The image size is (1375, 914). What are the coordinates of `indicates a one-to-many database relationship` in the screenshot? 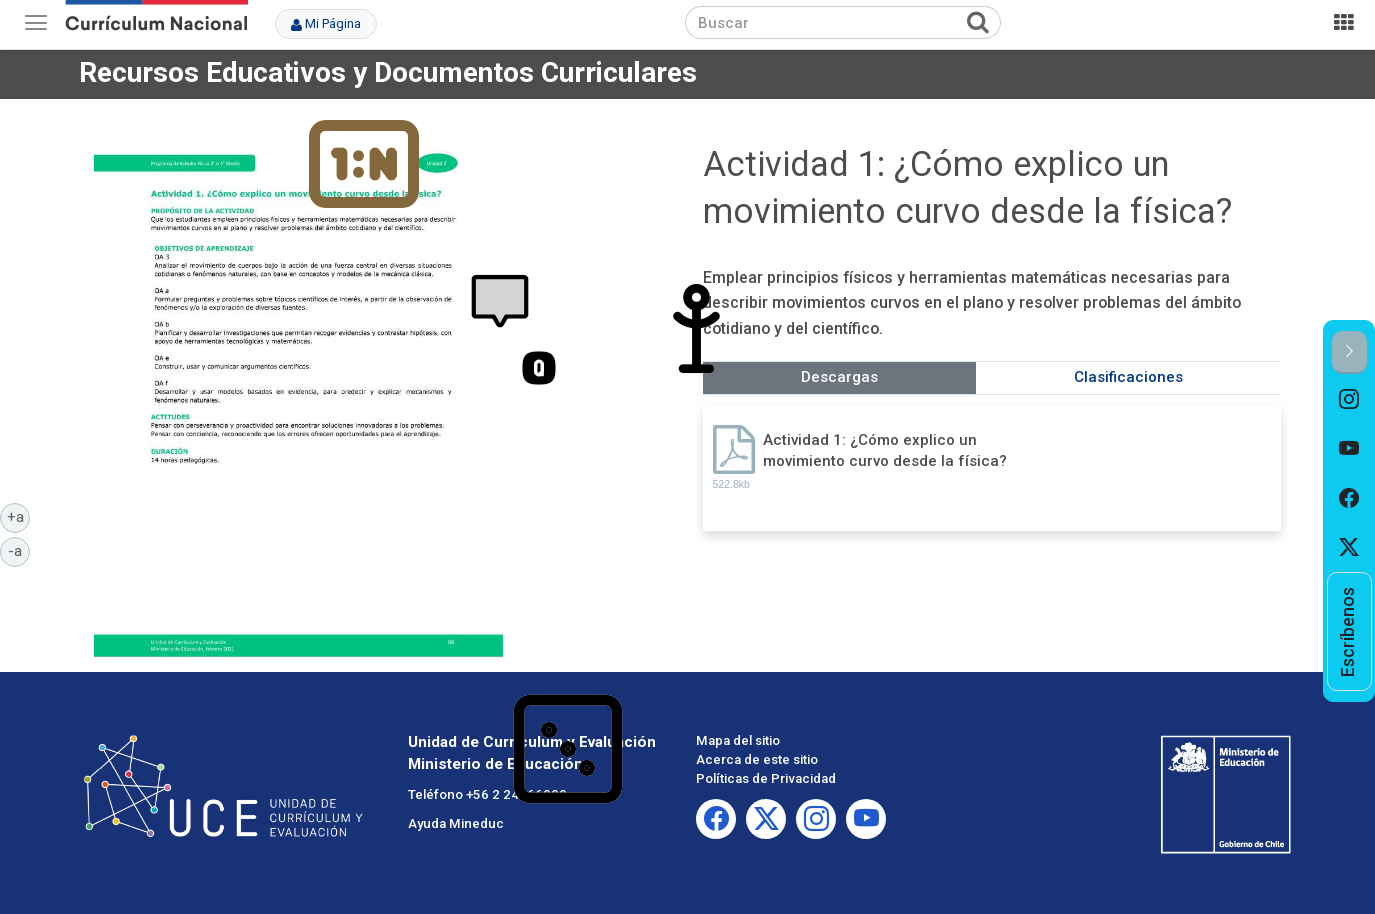 It's located at (364, 164).